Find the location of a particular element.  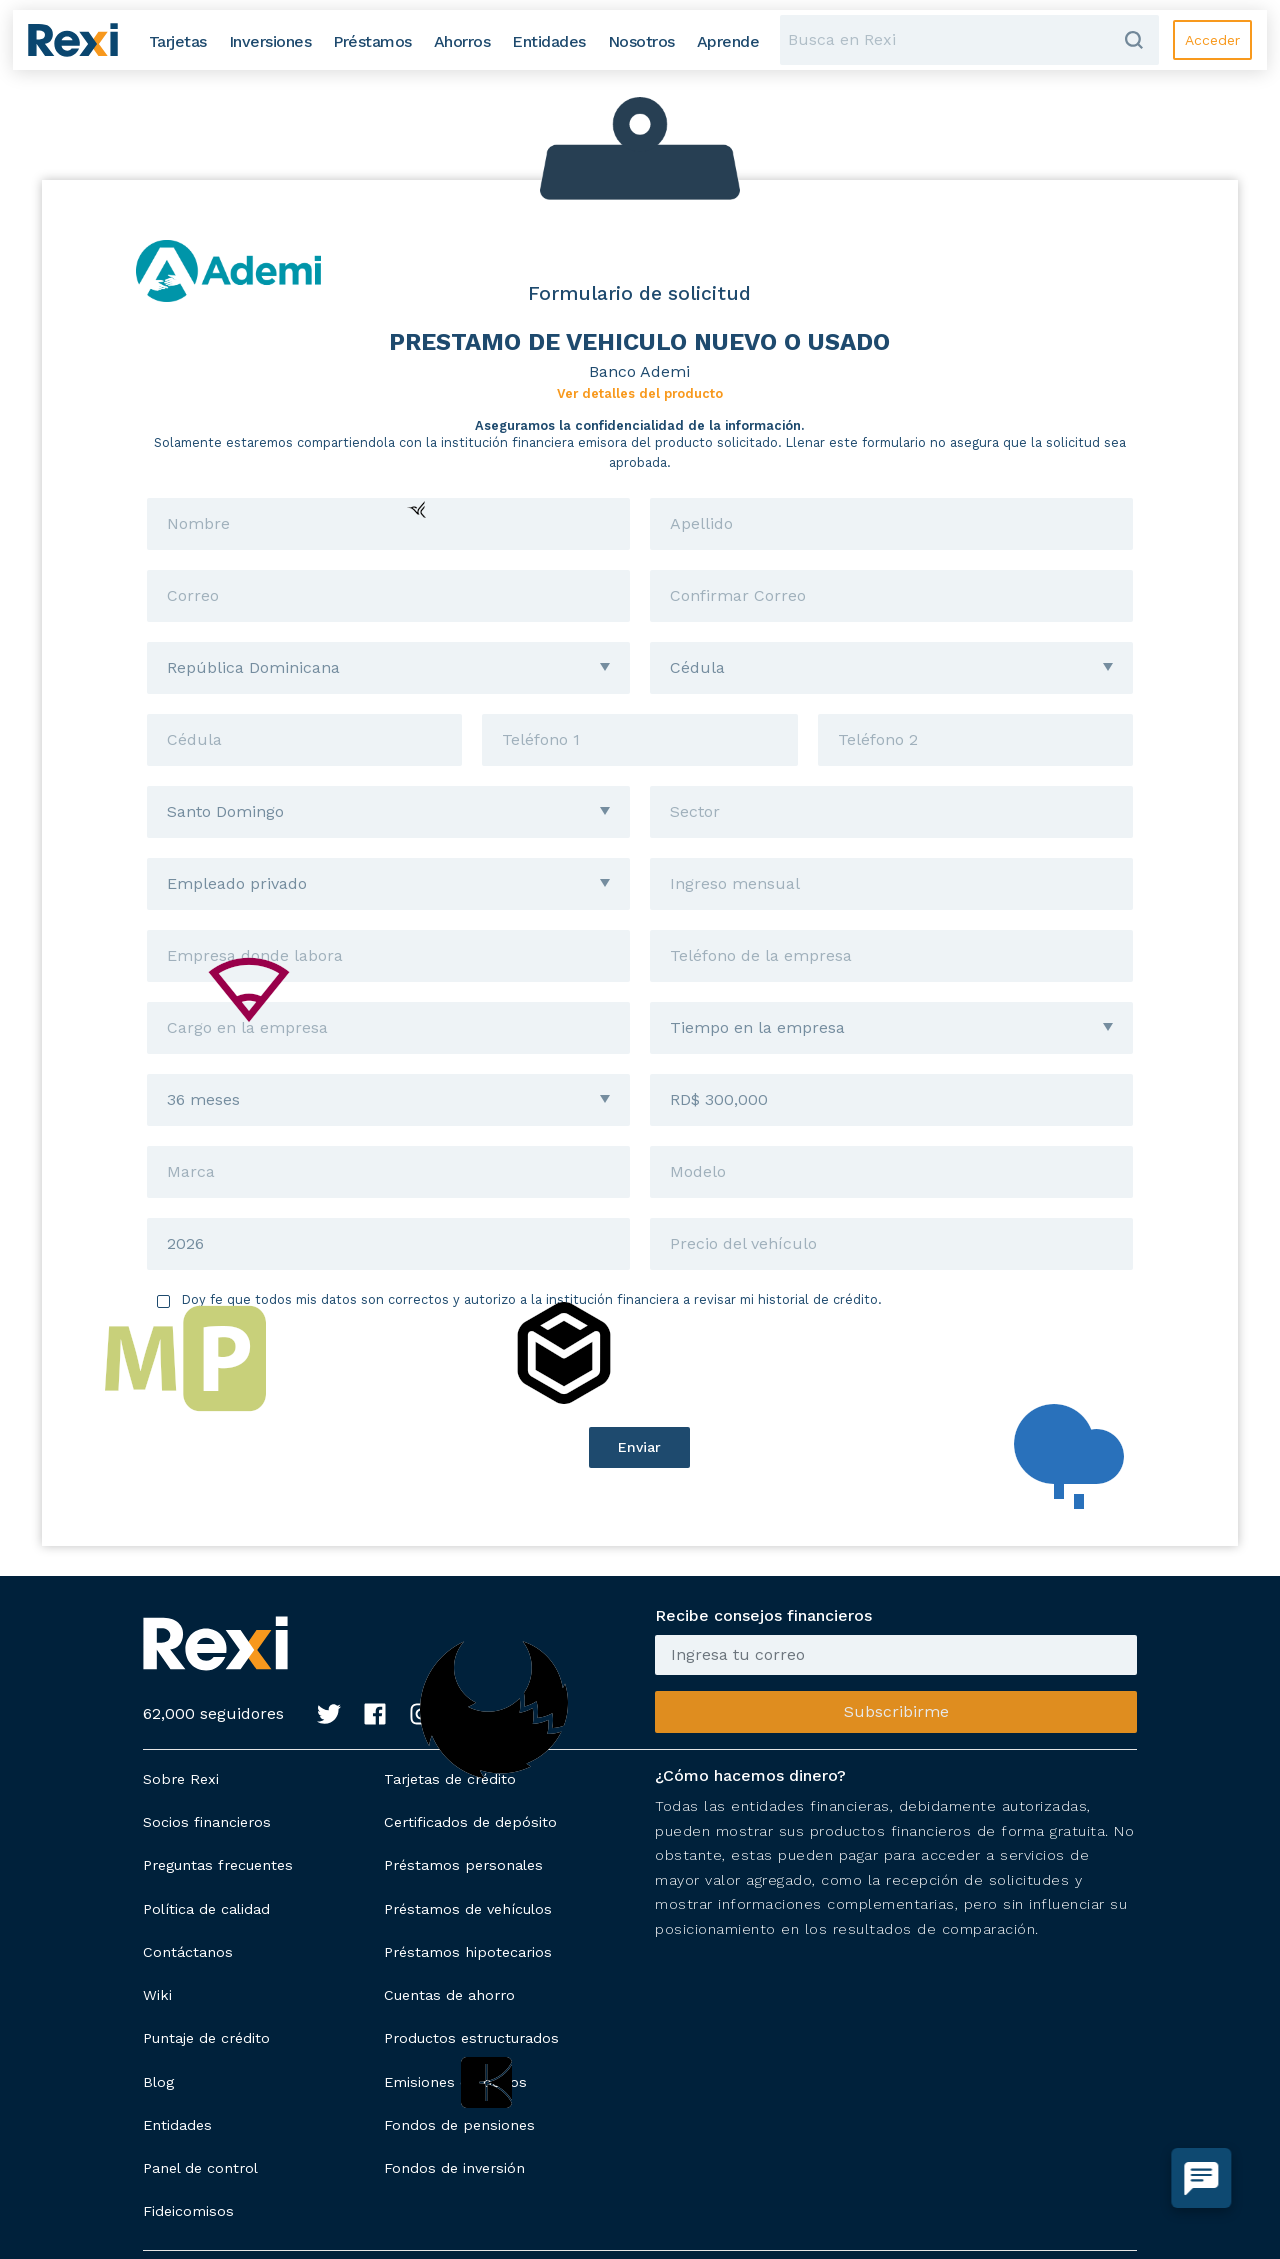

macports package manager logo is located at coordinates (185, 1358).